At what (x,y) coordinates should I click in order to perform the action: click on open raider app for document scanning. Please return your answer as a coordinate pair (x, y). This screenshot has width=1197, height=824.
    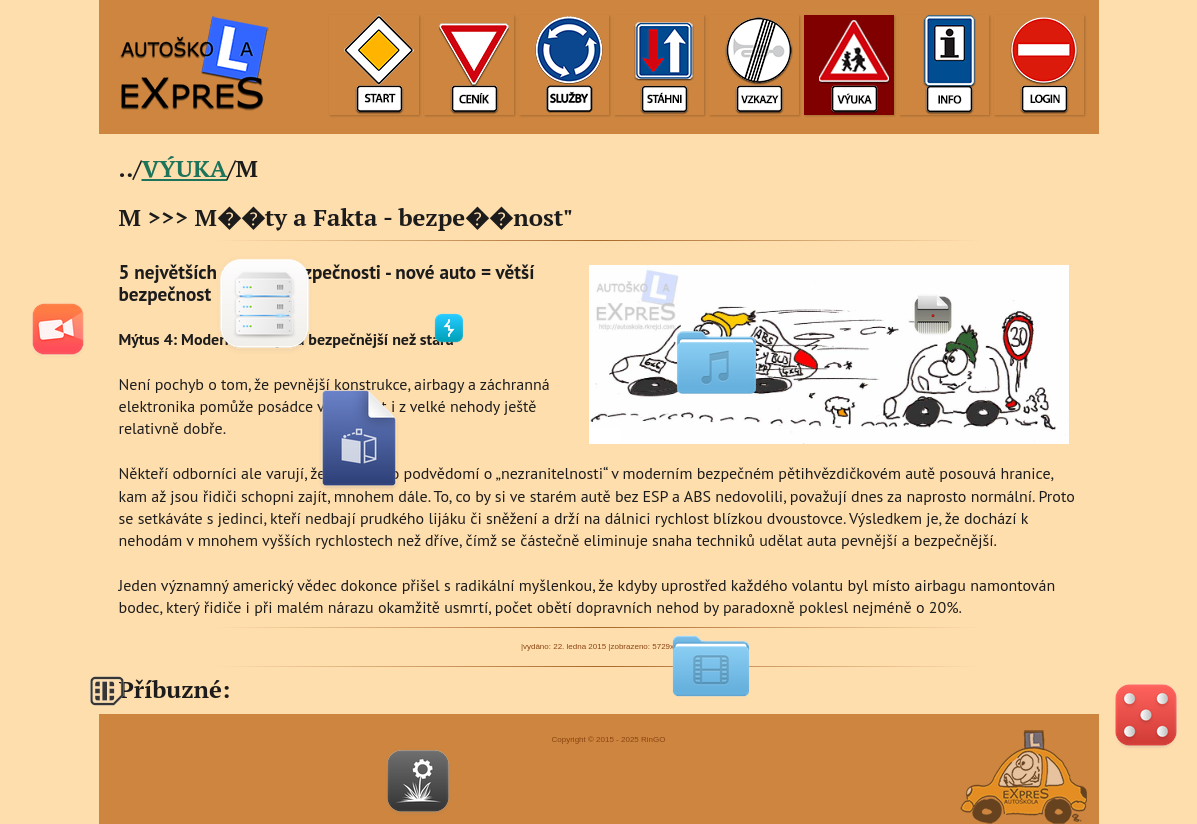
    Looking at the image, I should click on (933, 315).